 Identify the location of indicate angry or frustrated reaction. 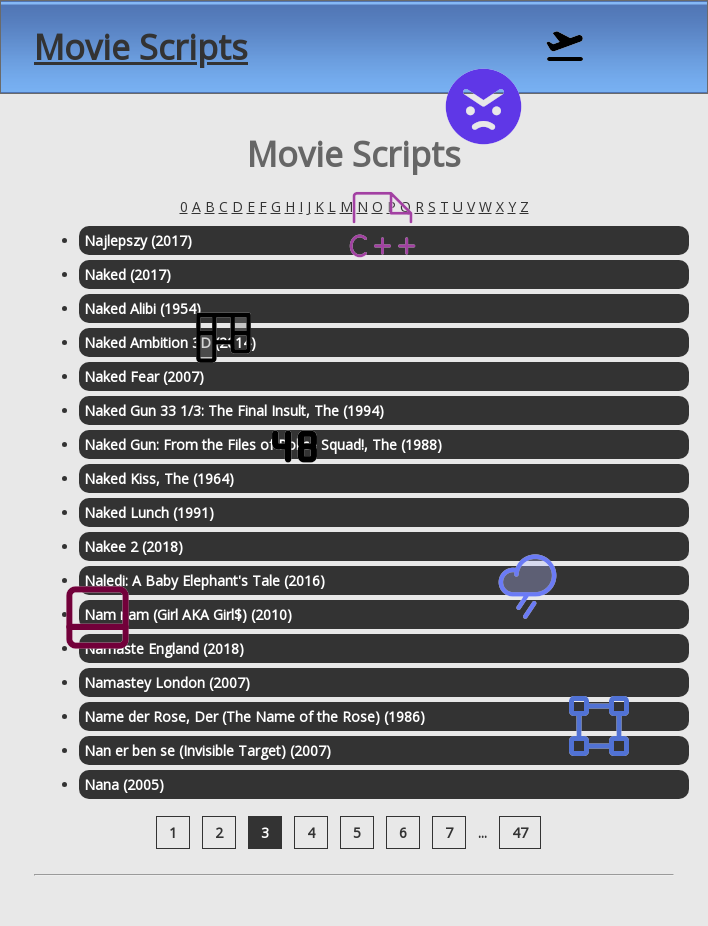
(483, 106).